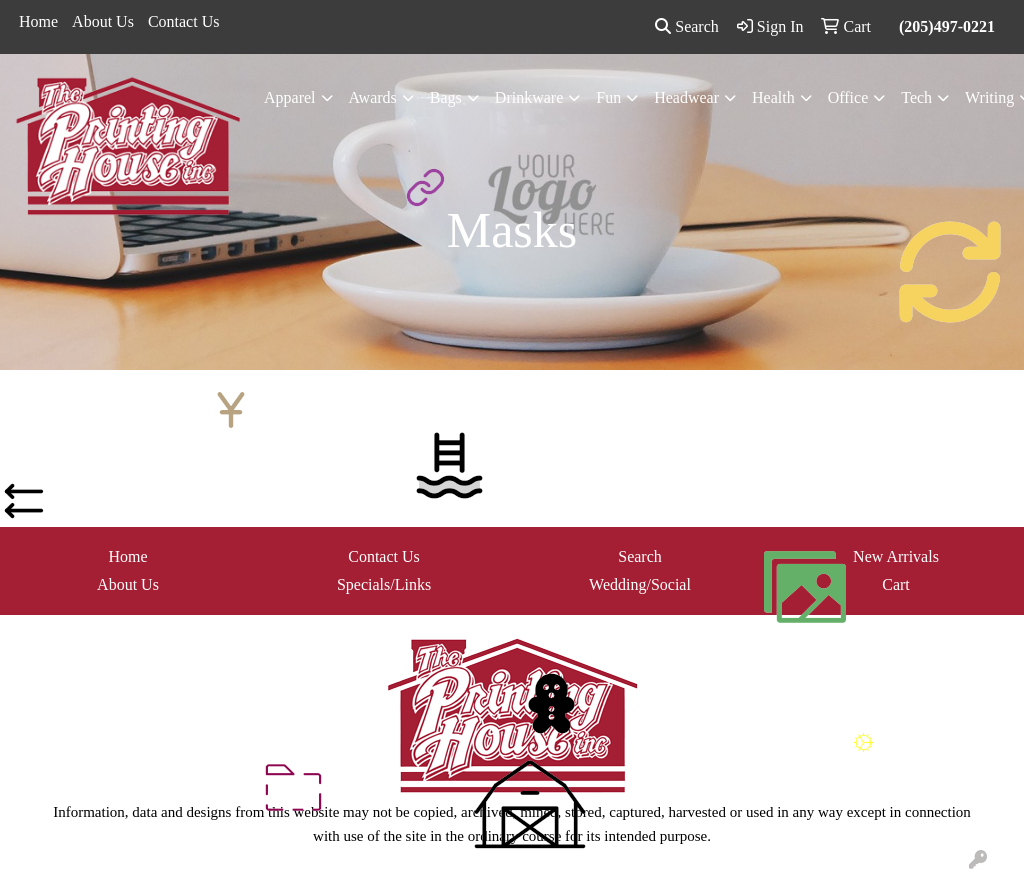  What do you see at coordinates (231, 410) in the screenshot?
I see `indicates chinese yuan currency` at bounding box center [231, 410].